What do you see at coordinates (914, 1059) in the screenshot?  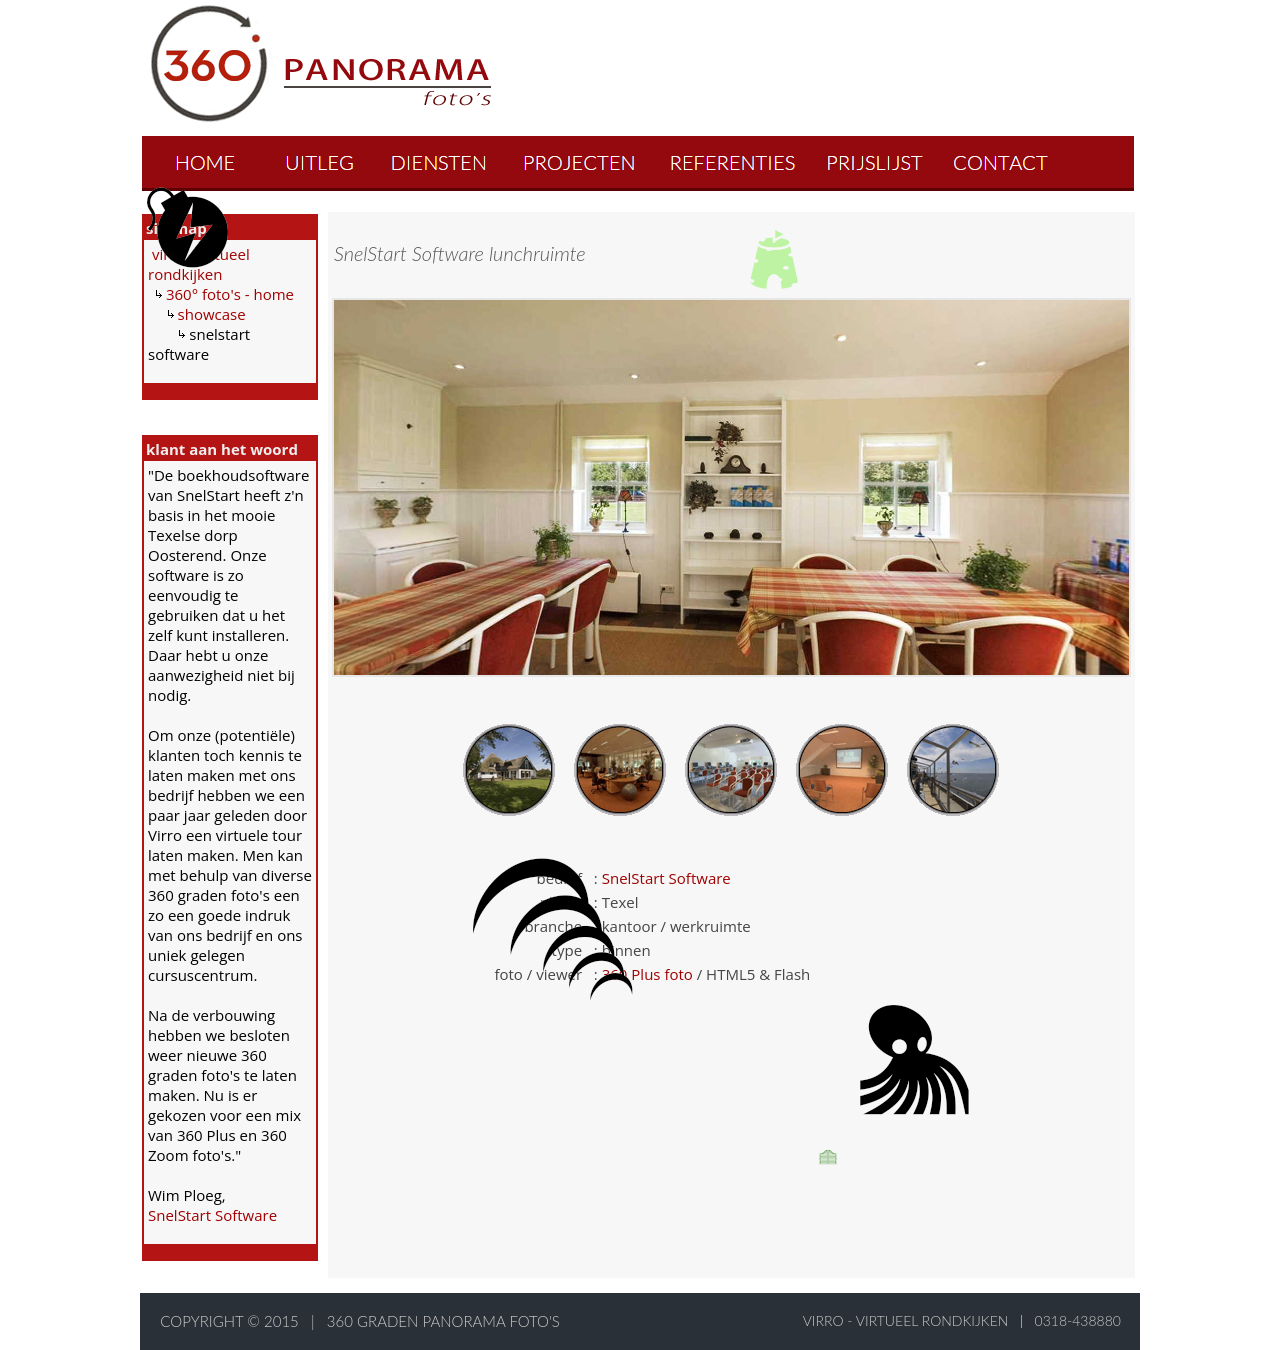 I see `squid or octopus creature icon for a game` at bounding box center [914, 1059].